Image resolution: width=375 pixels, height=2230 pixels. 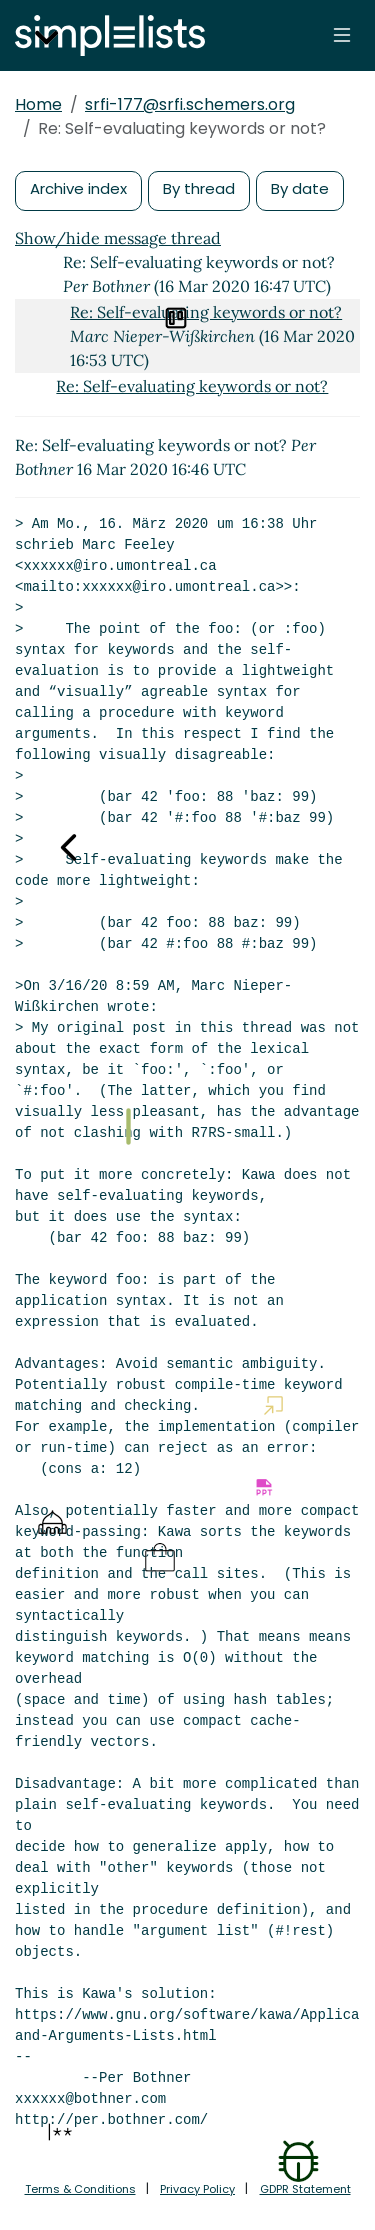 What do you see at coordinates (273, 1405) in the screenshot?
I see `open content in a new window` at bounding box center [273, 1405].